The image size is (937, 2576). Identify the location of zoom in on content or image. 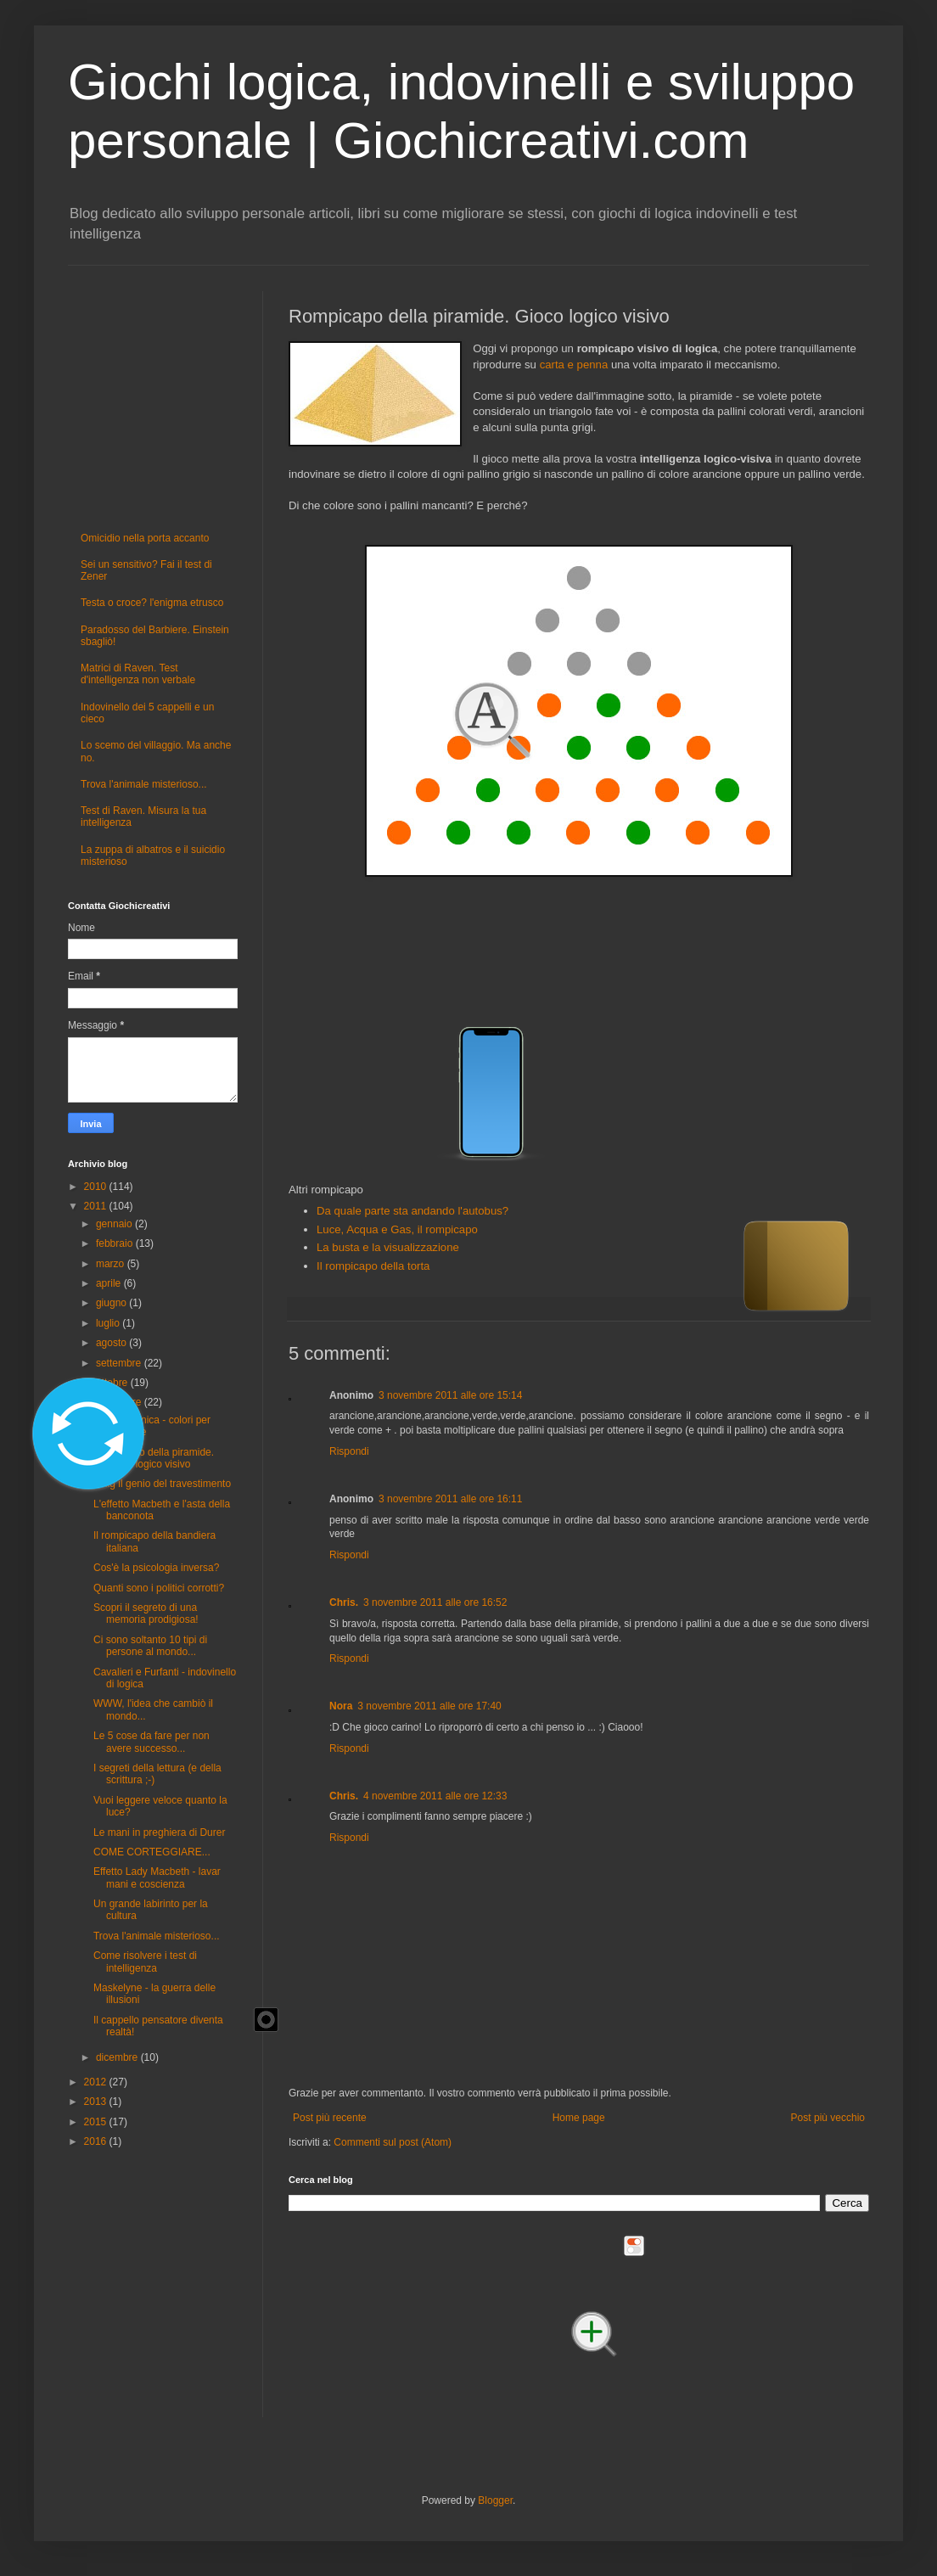
(594, 2334).